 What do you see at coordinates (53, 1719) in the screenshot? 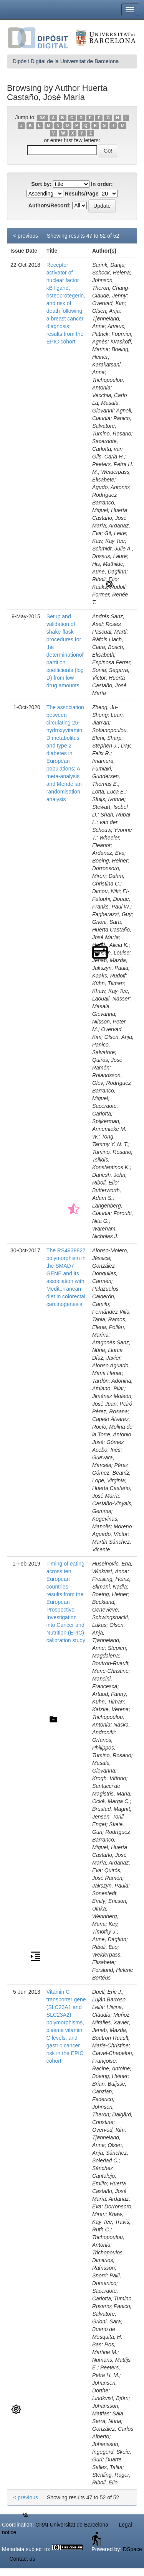
I see `remove a file from this folder` at bounding box center [53, 1719].